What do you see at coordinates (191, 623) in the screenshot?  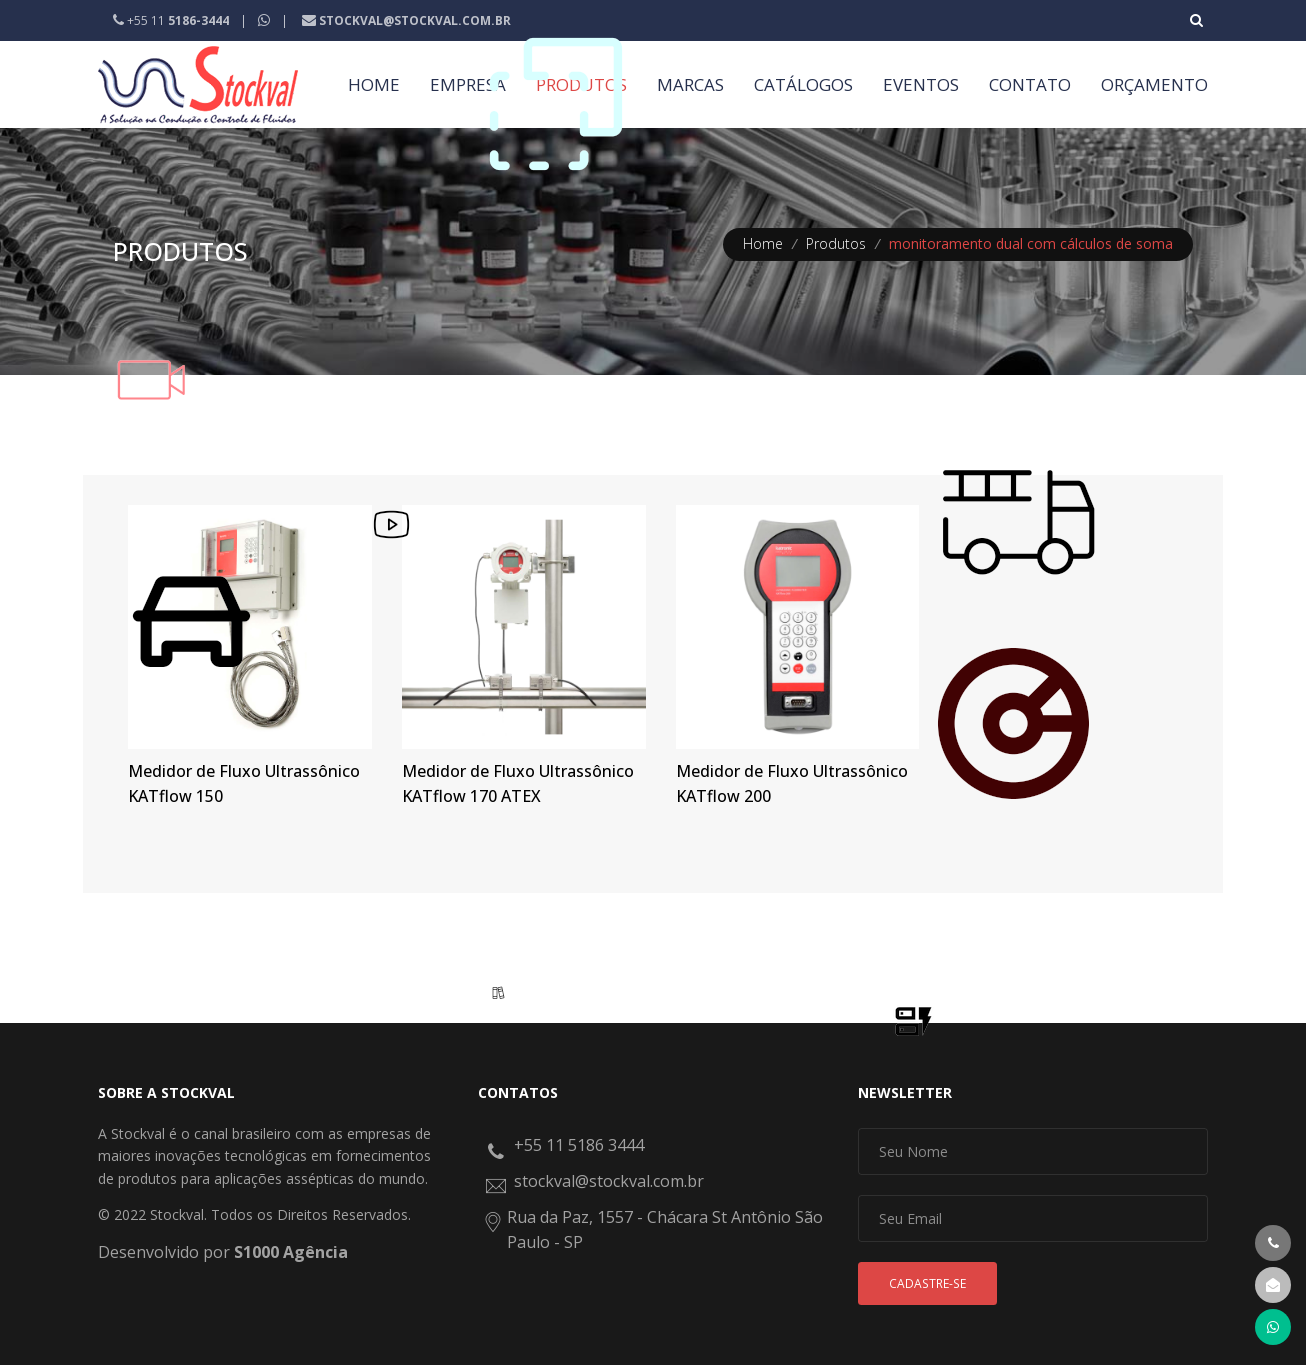 I see `access vehicle or car-related settings` at bounding box center [191, 623].